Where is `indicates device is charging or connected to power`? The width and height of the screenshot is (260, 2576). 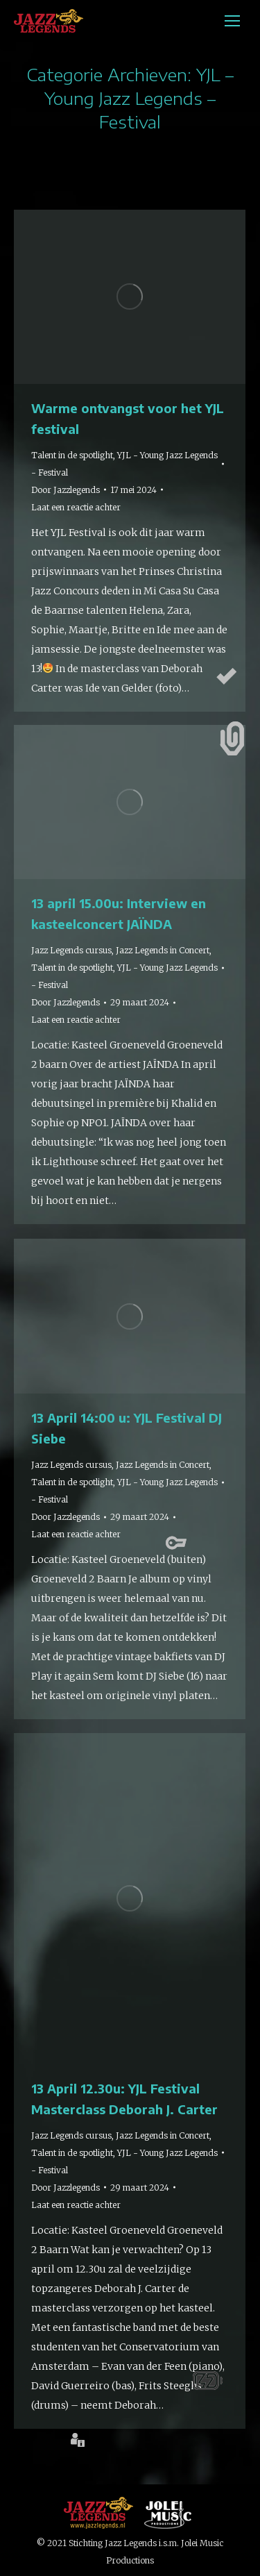 indicates device is charging or connected to power is located at coordinates (207, 2380).